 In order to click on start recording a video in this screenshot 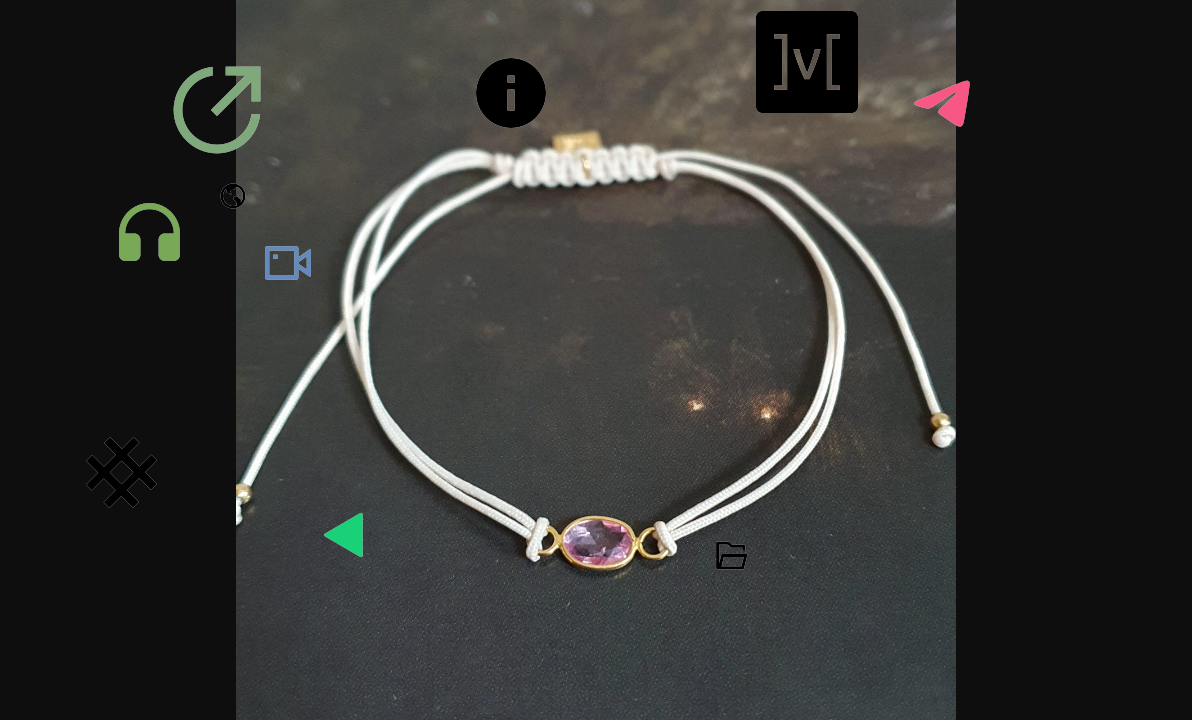, I will do `click(288, 263)`.